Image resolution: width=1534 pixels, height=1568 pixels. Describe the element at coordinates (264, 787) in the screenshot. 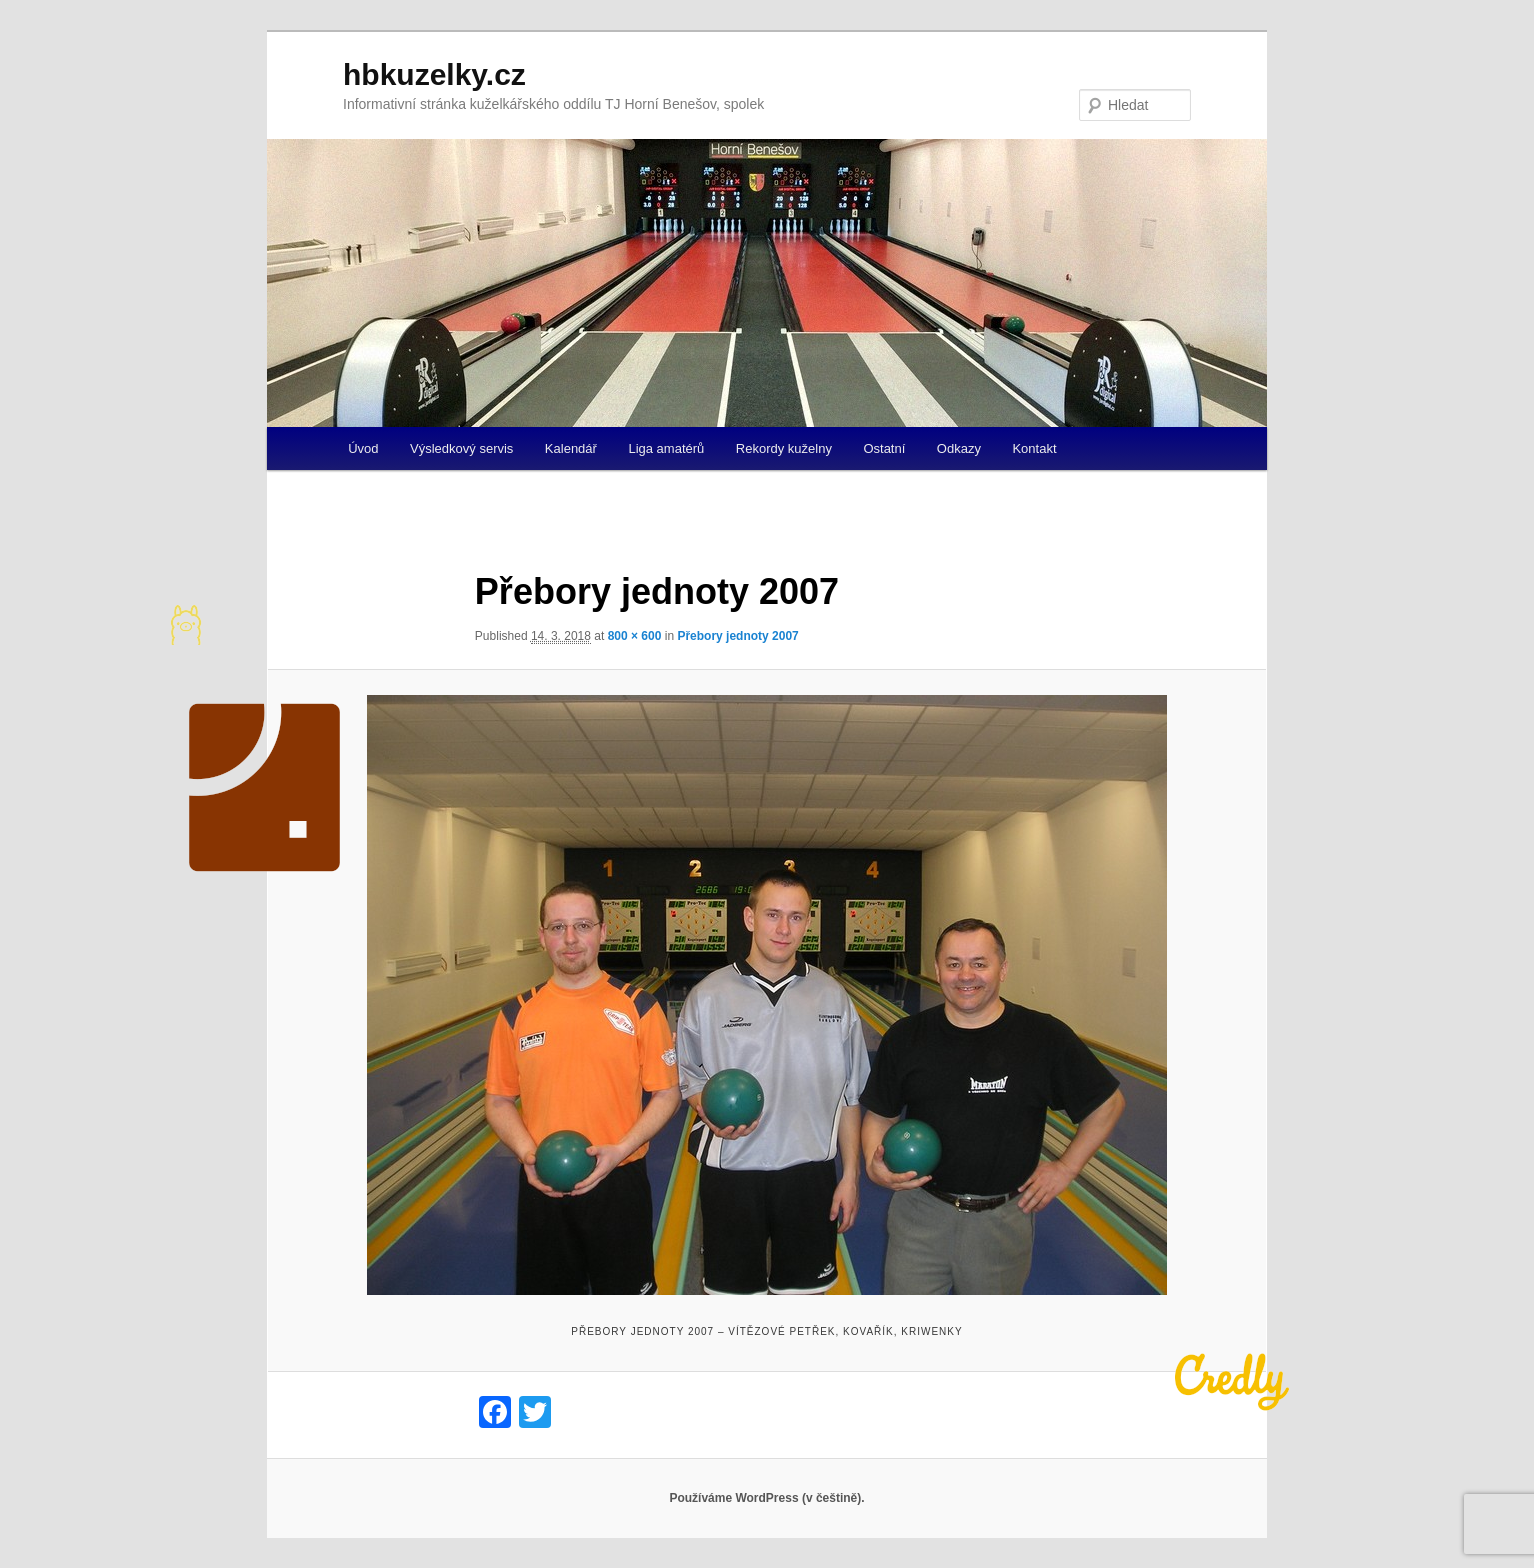

I see `access local storage or hard drive` at that location.